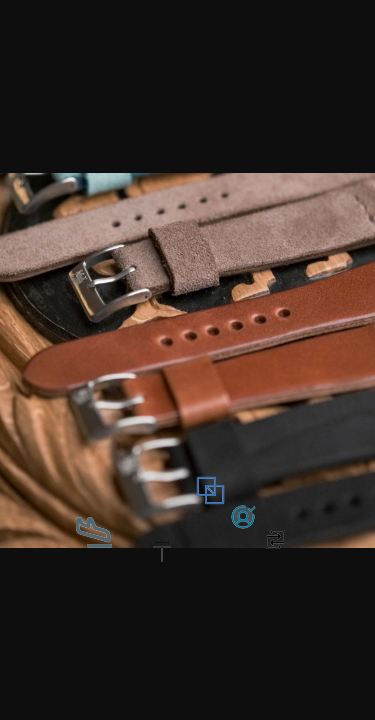  What do you see at coordinates (243, 517) in the screenshot?
I see `verified user profile` at bounding box center [243, 517].